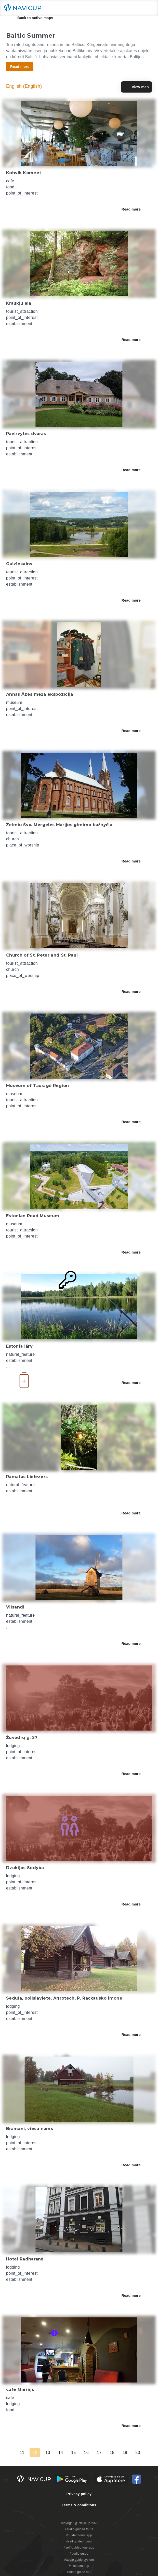 Image resolution: width=158 pixels, height=2576 pixels. I want to click on add or insert a new battery, so click(24, 1380).